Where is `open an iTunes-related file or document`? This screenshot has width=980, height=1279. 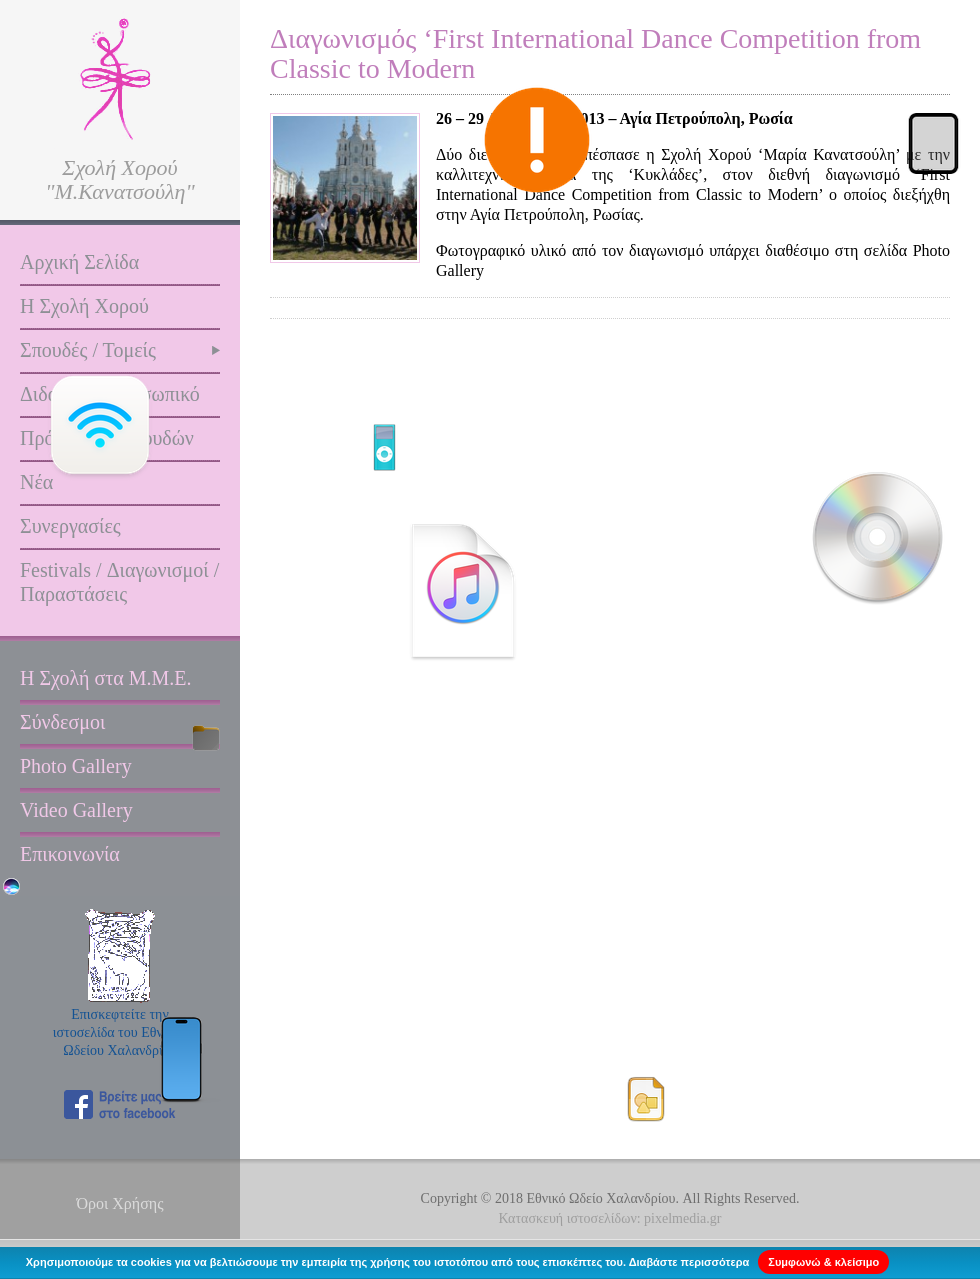 open an iTunes-related file or document is located at coordinates (463, 594).